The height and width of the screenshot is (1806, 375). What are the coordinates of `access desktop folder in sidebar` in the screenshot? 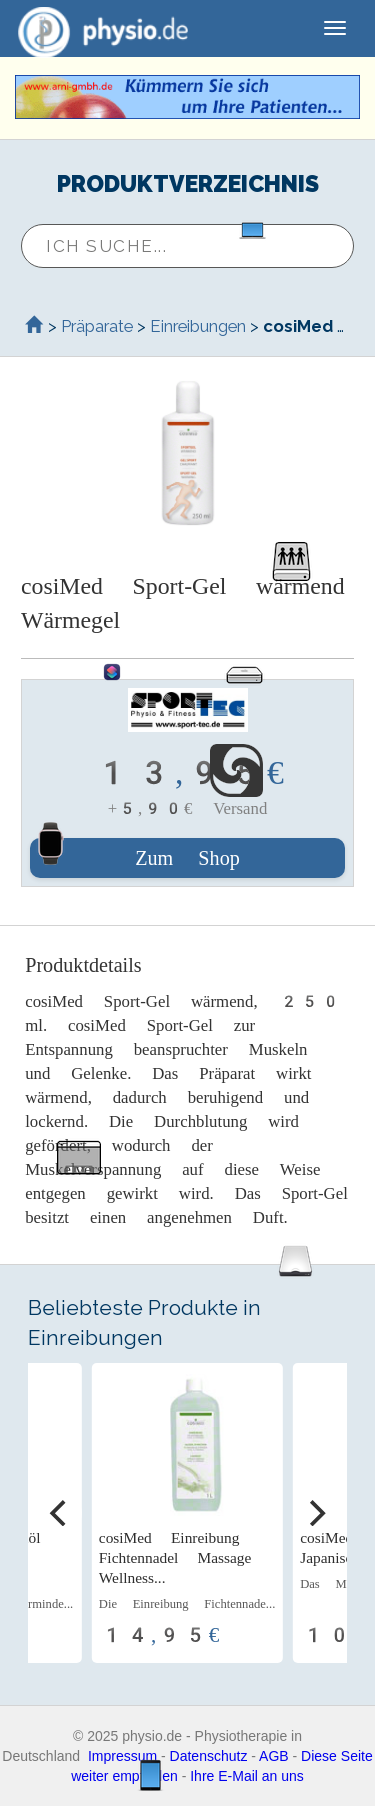 It's located at (79, 1158).